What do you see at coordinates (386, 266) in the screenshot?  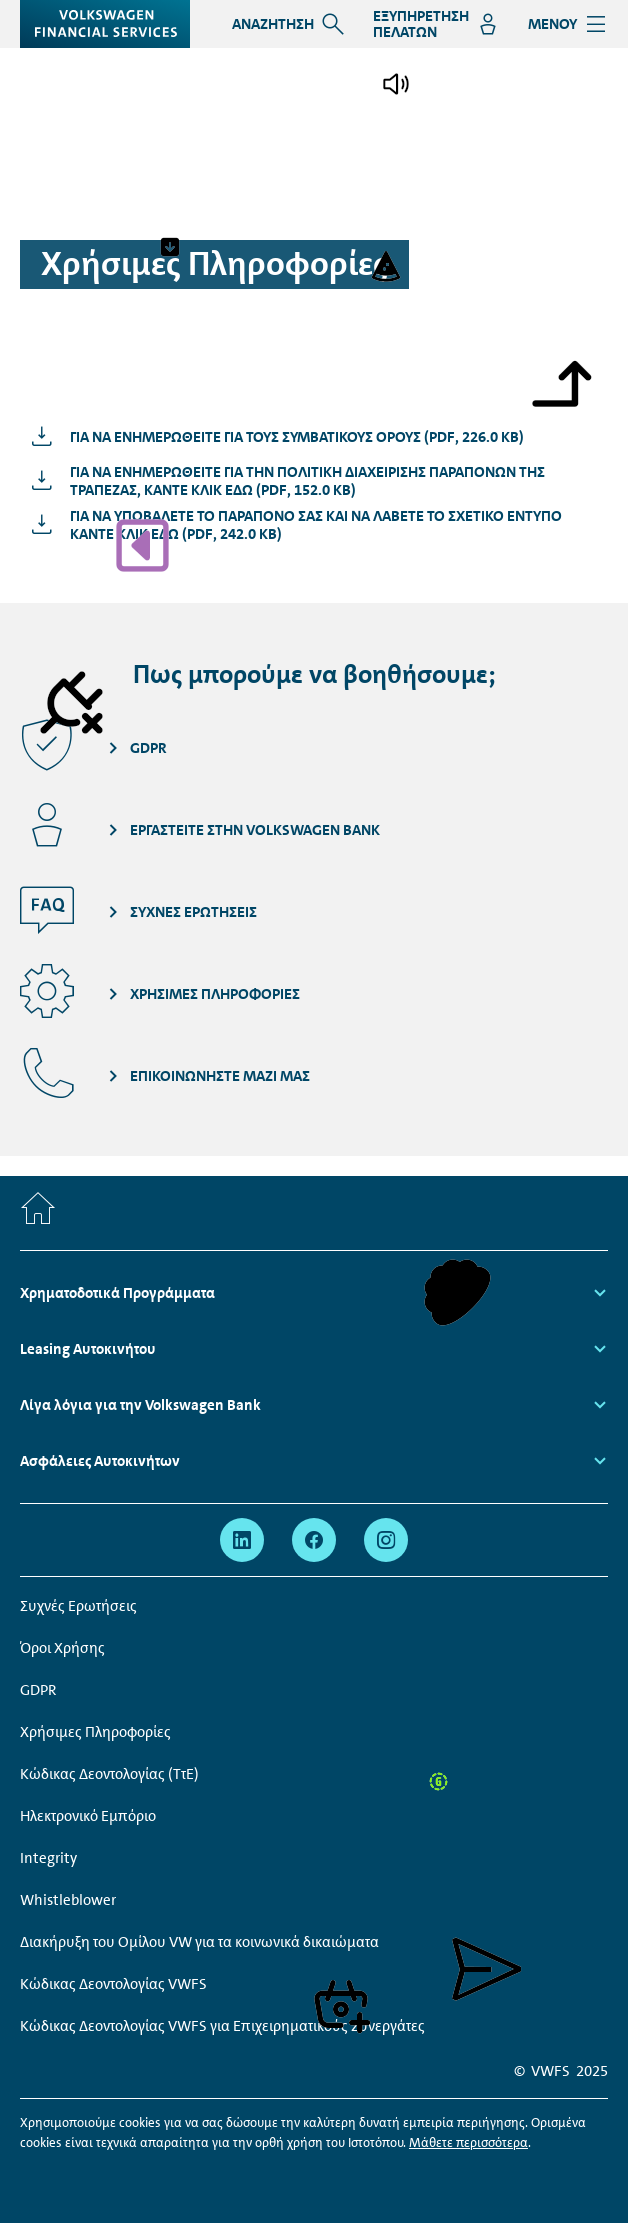 I see `order pizza or food delivery` at bounding box center [386, 266].